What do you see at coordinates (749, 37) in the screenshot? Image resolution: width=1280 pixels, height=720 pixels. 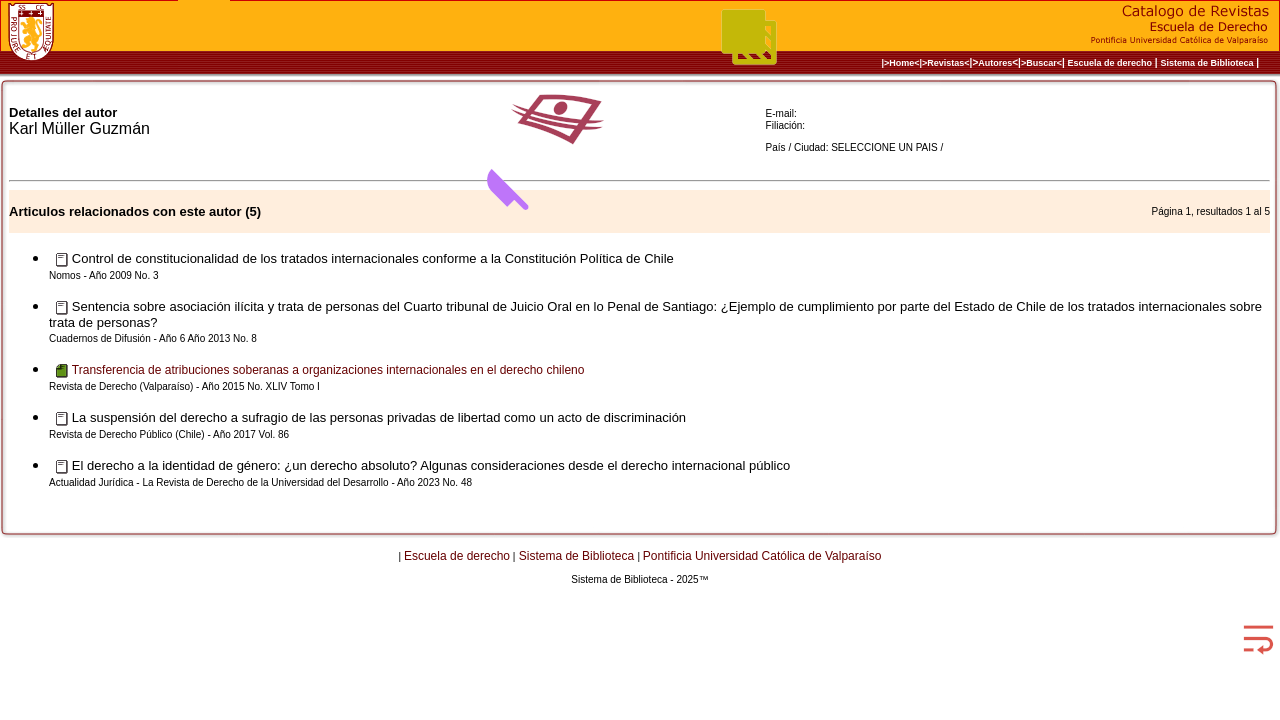 I see `apply shadow effect to selected element` at bounding box center [749, 37].